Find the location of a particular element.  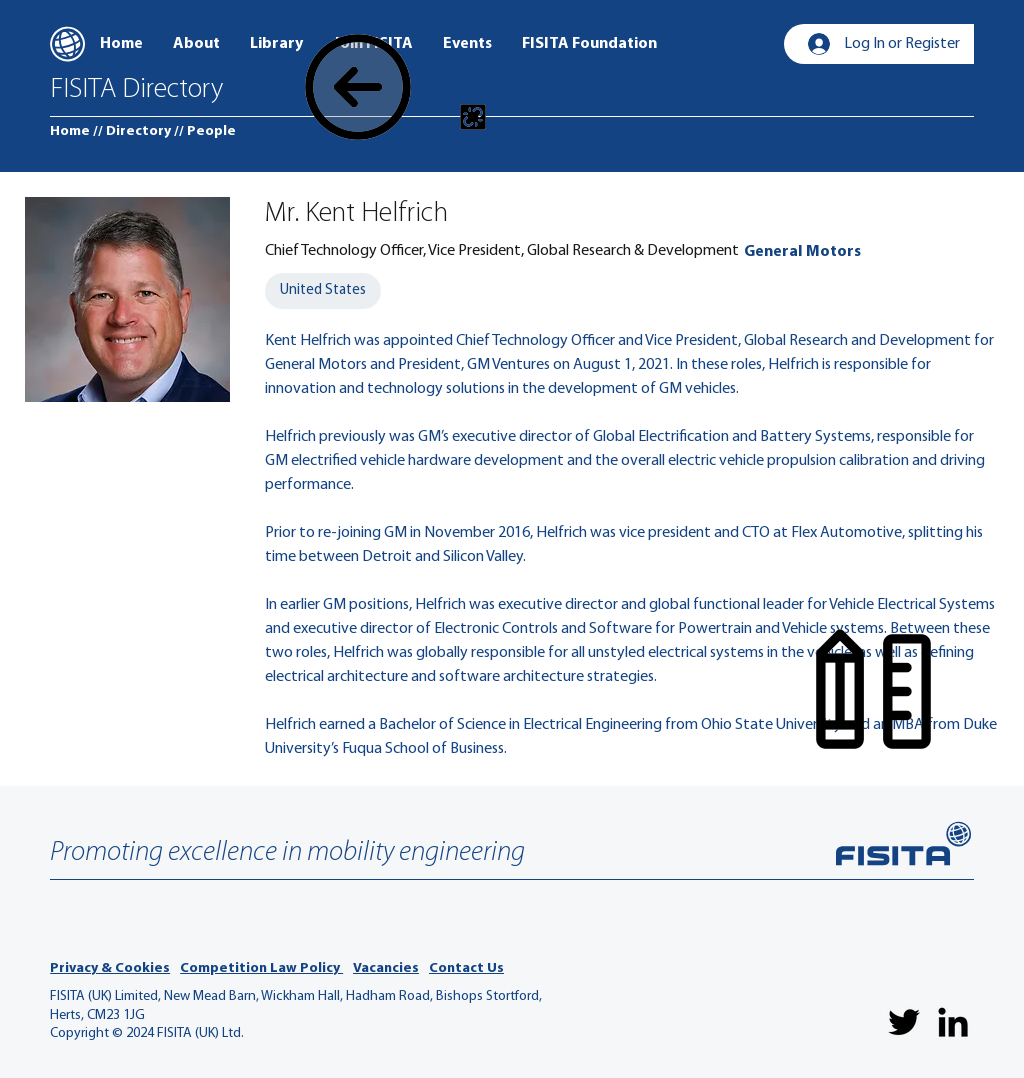

disconnect or unlink a connected account is located at coordinates (473, 117).